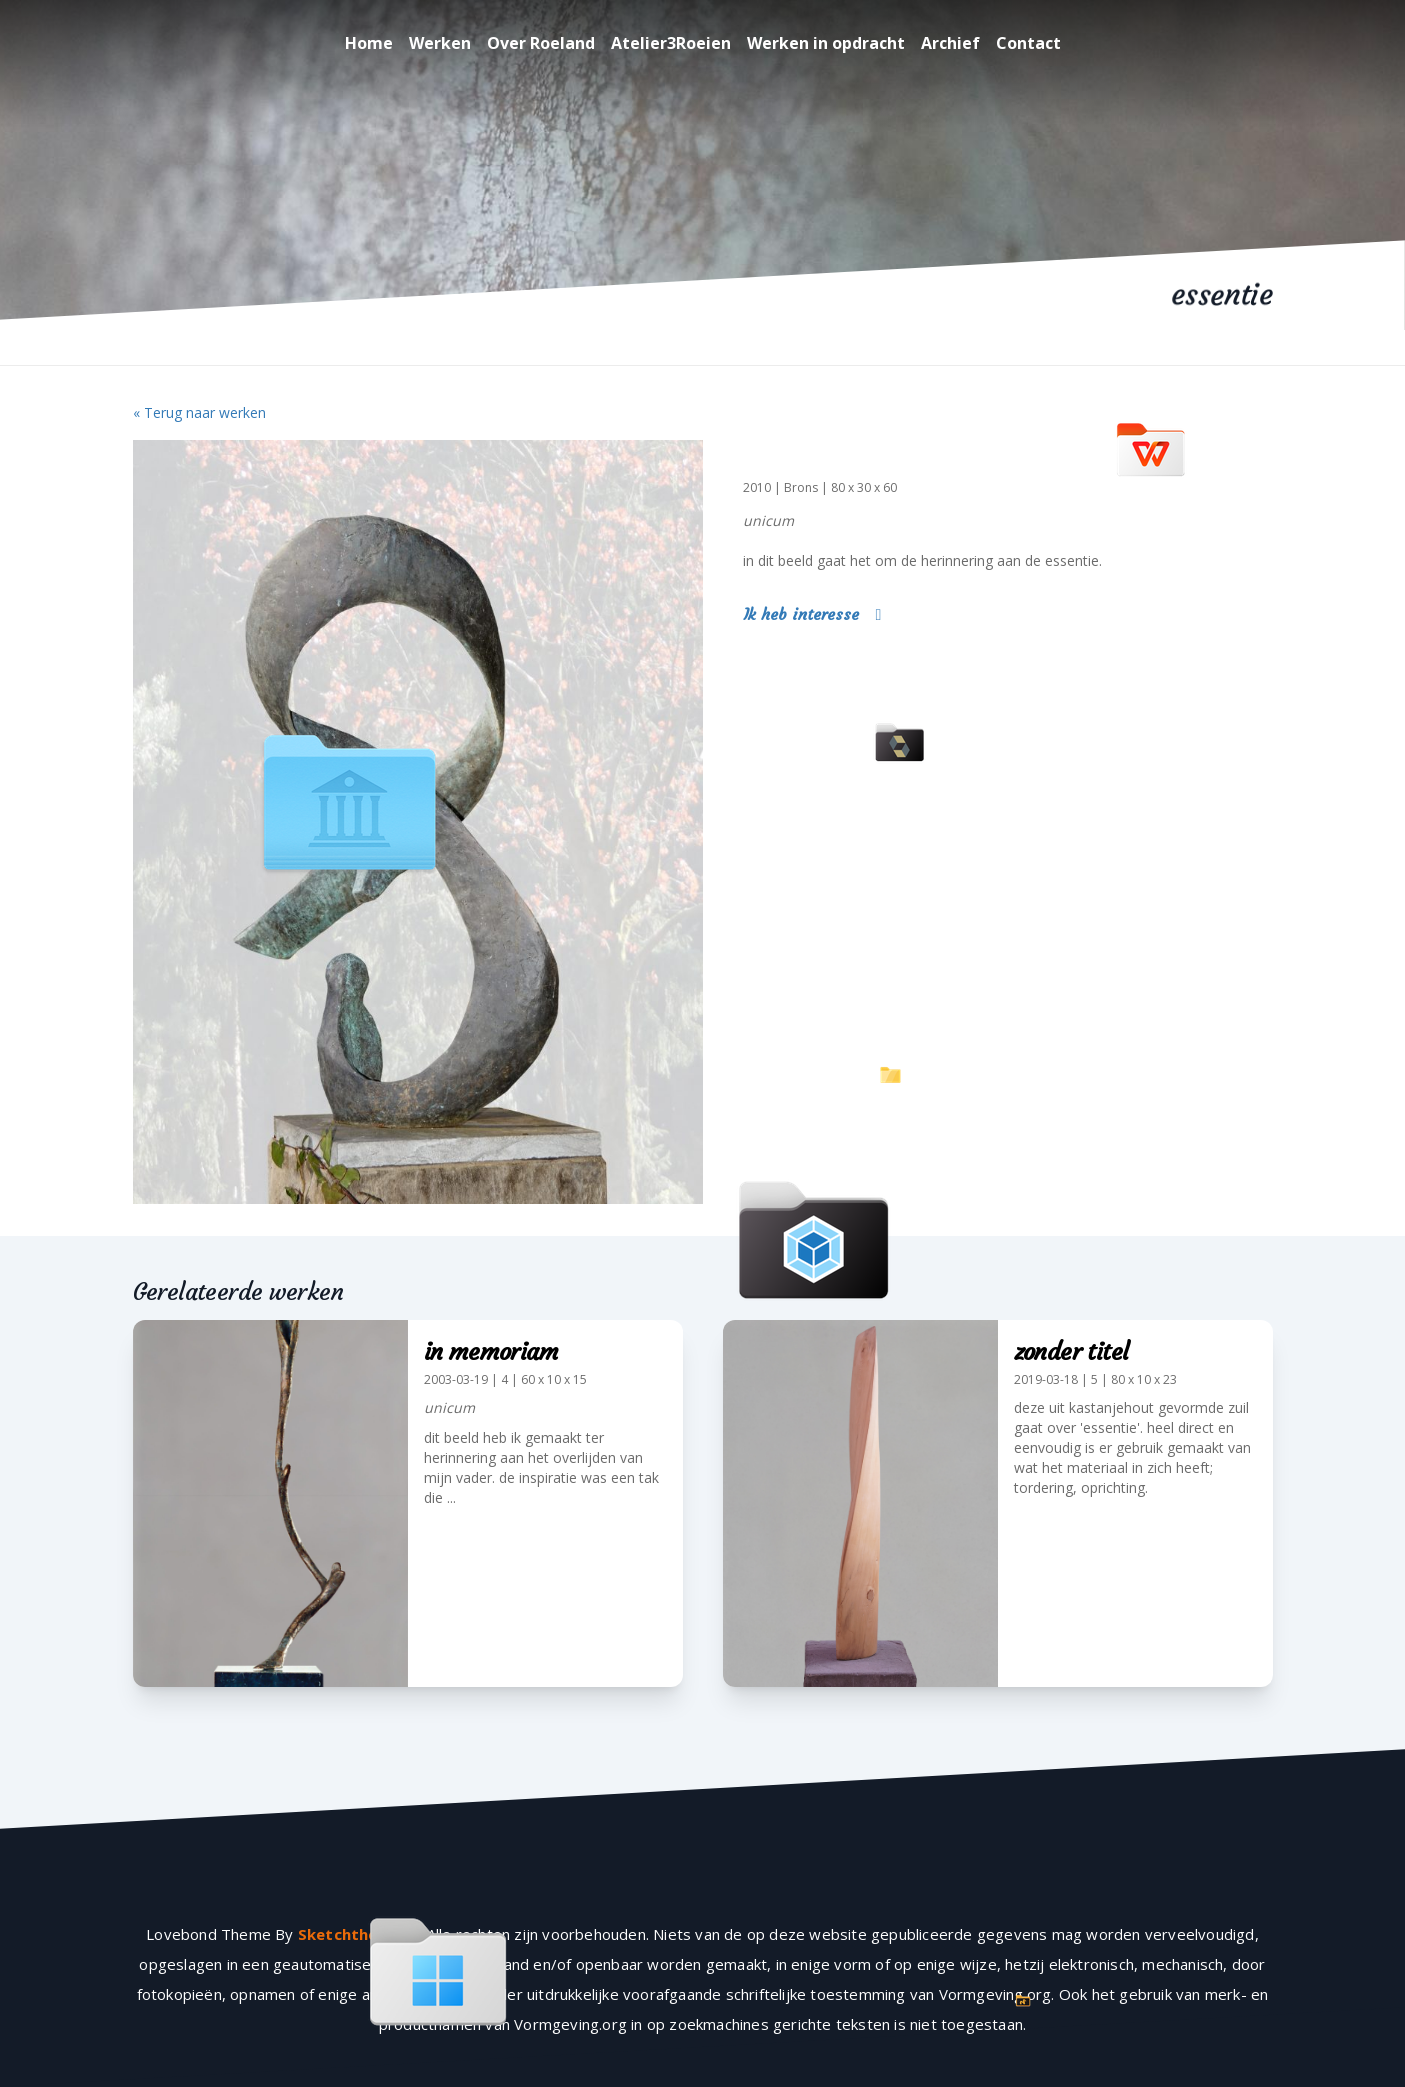  What do you see at coordinates (1150, 451) in the screenshot?
I see `open WPS Office documents folder` at bounding box center [1150, 451].